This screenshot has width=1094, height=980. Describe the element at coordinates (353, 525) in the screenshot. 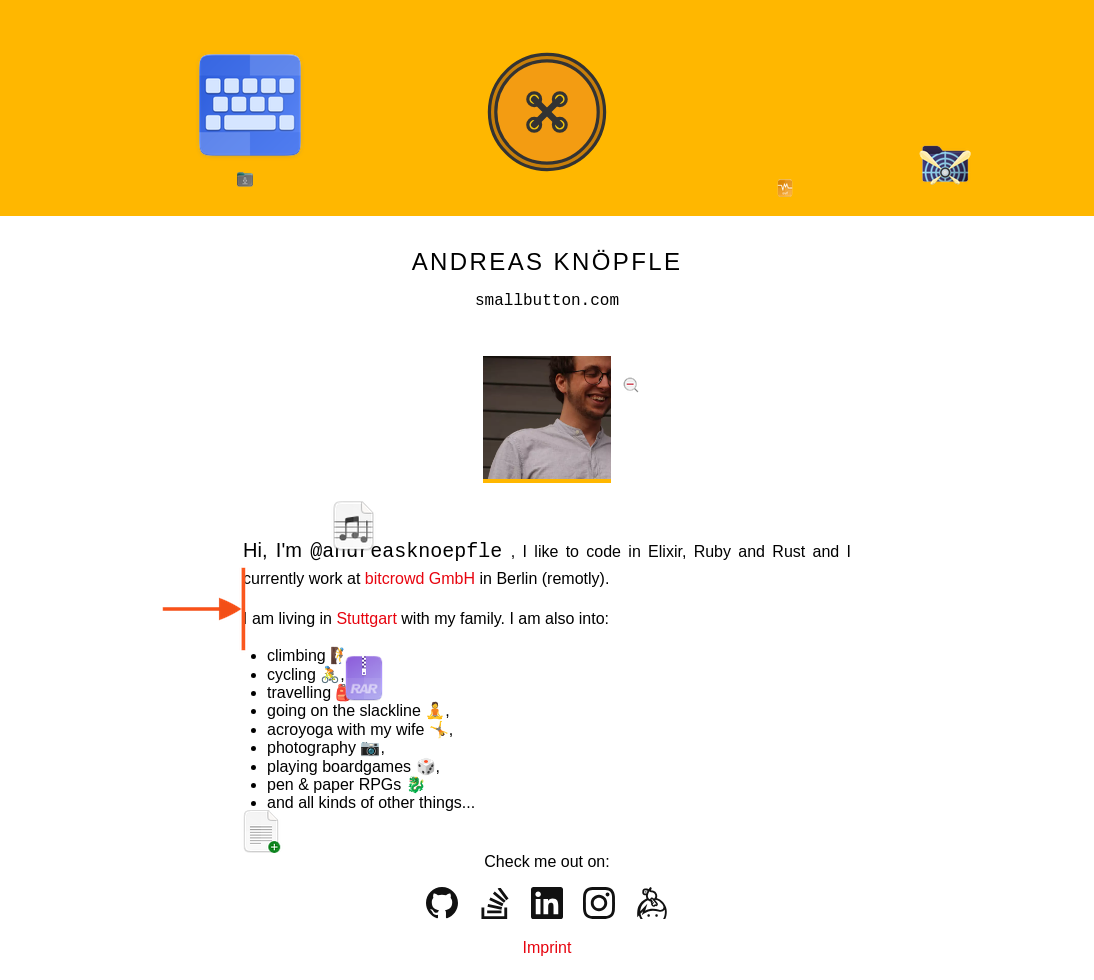

I see `a melody or music audio file` at that location.